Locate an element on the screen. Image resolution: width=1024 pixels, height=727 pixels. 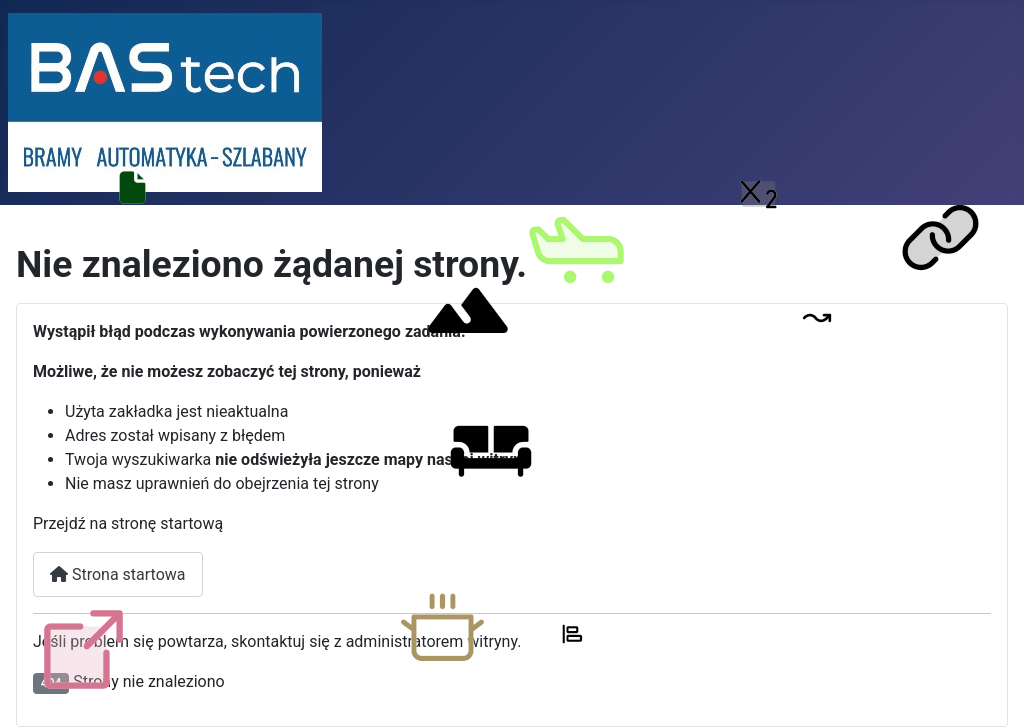
view landscape or nature photos is located at coordinates (468, 309).